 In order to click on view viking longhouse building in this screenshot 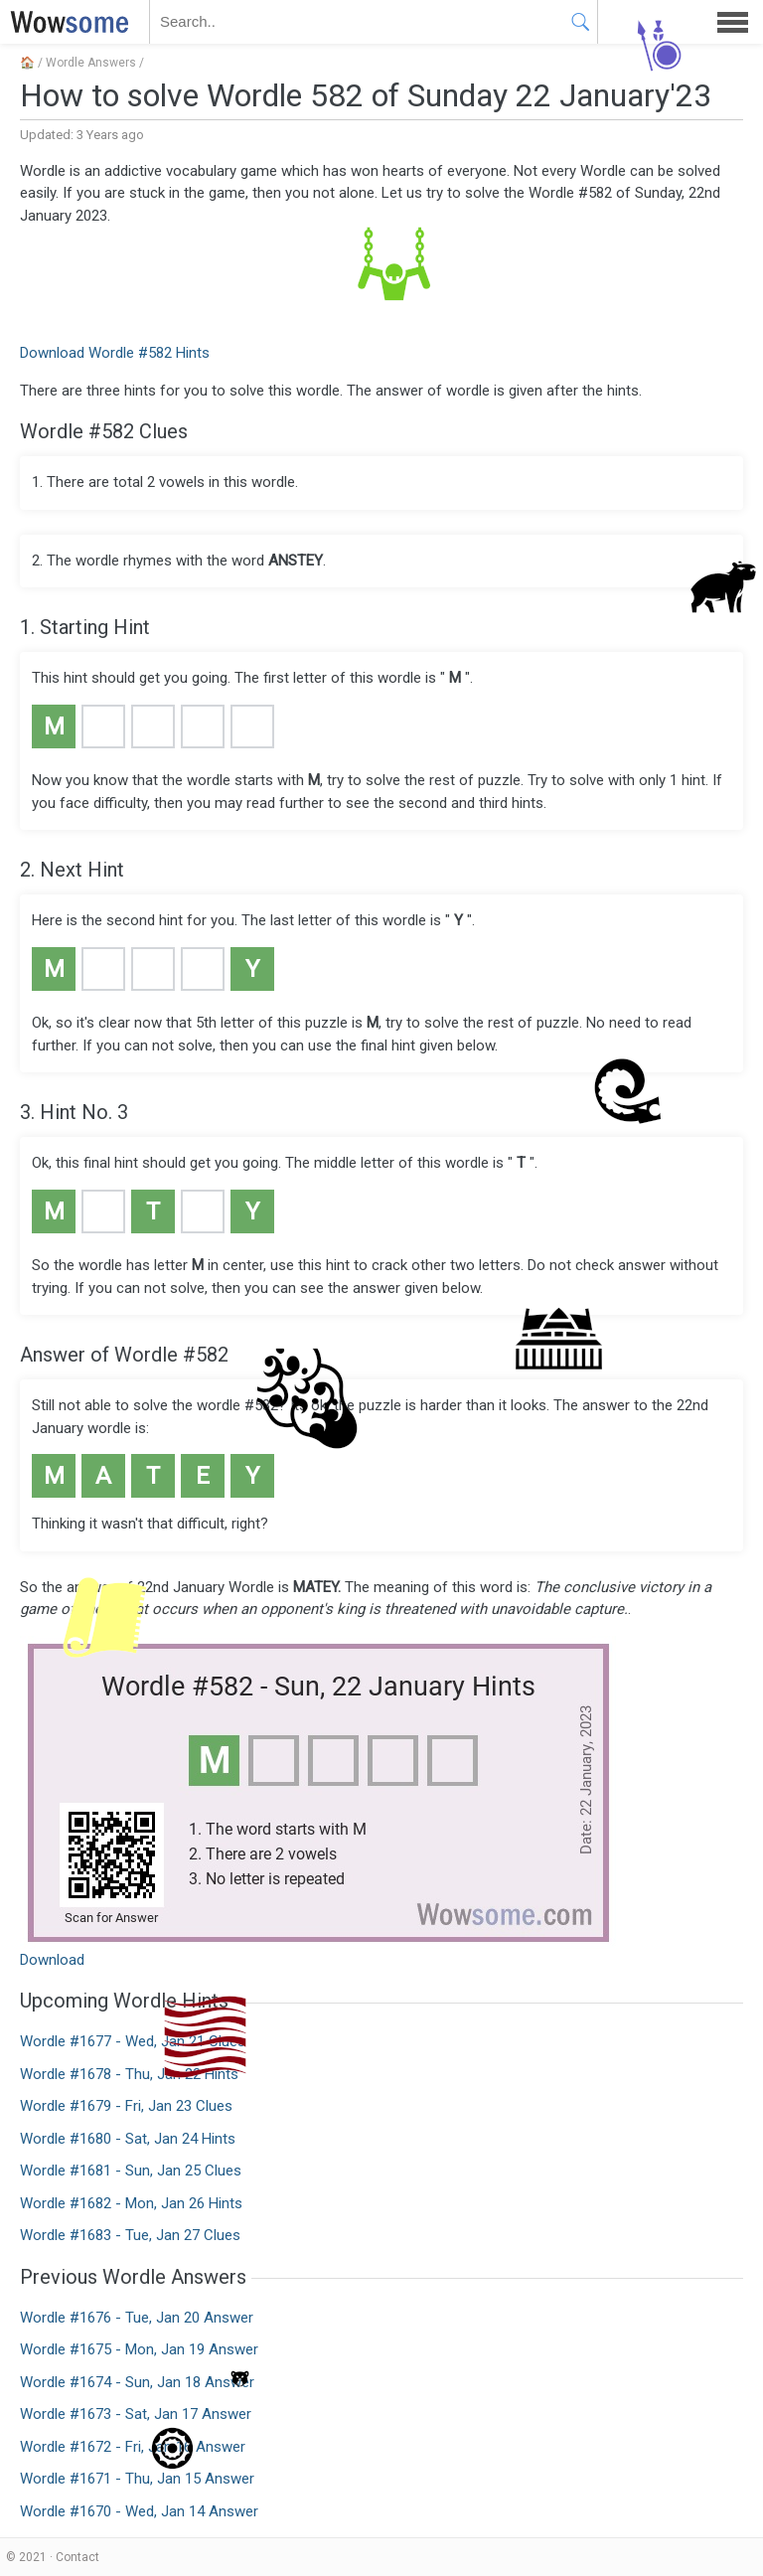, I will do `click(558, 1332)`.